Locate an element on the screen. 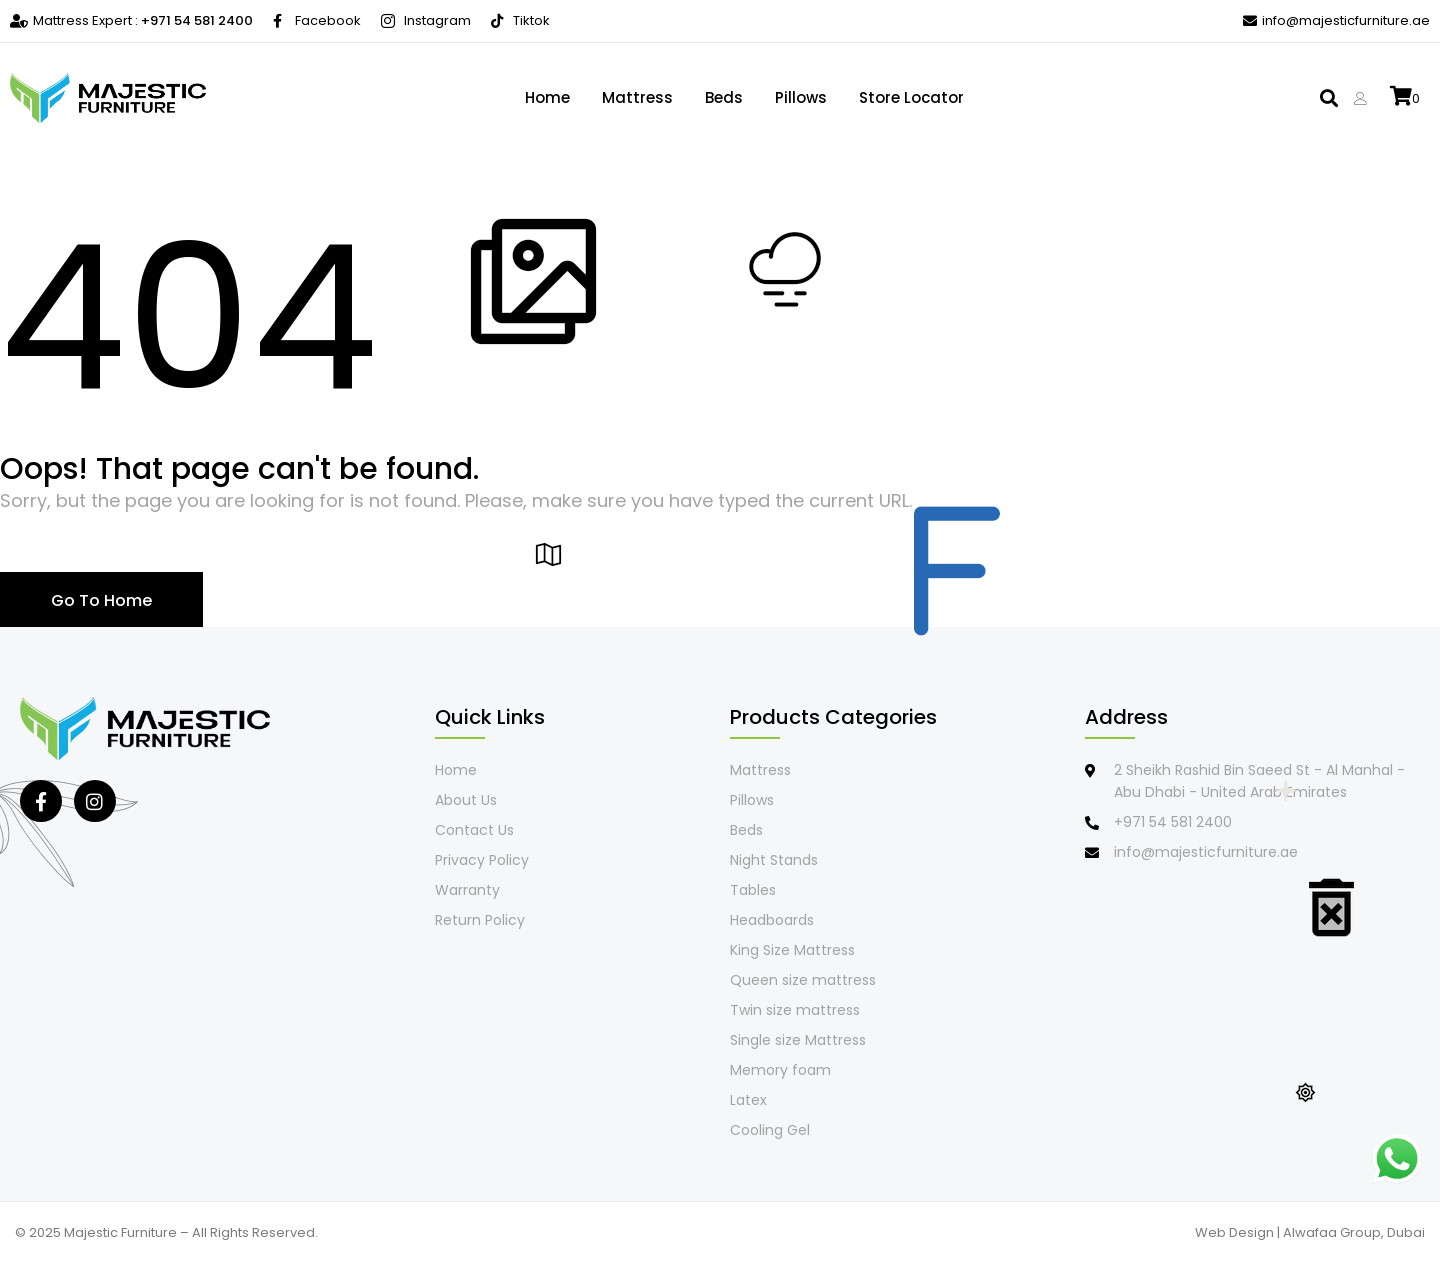 This screenshot has height=1264, width=1440. open map view is located at coordinates (548, 554).